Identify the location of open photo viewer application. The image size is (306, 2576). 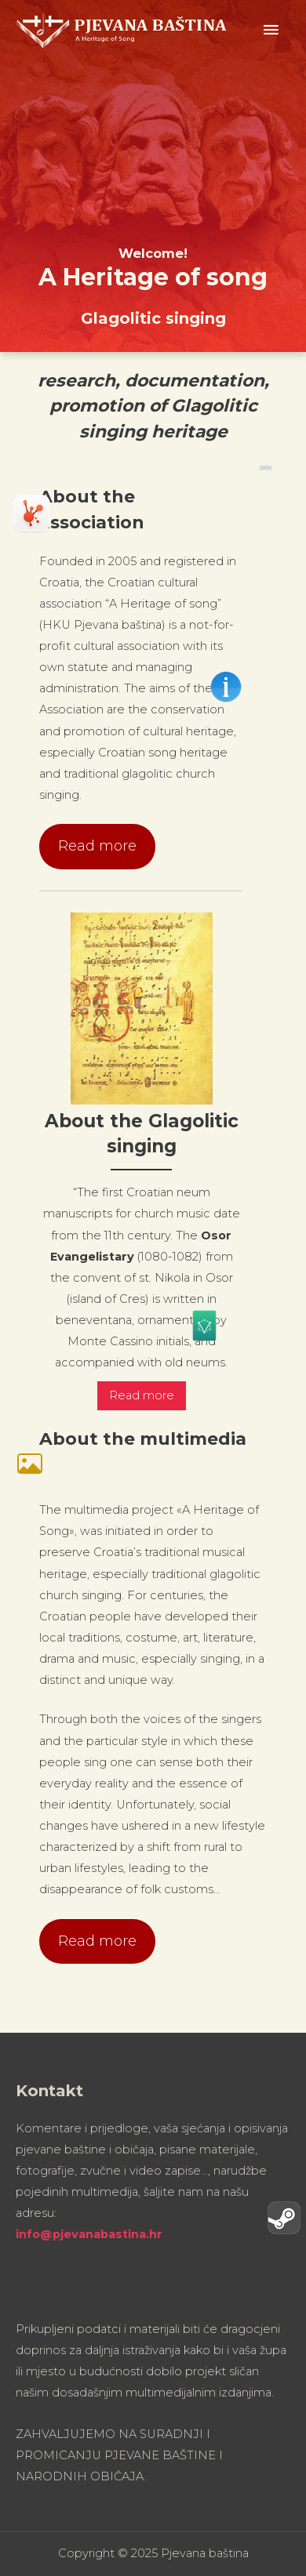
(30, 1464).